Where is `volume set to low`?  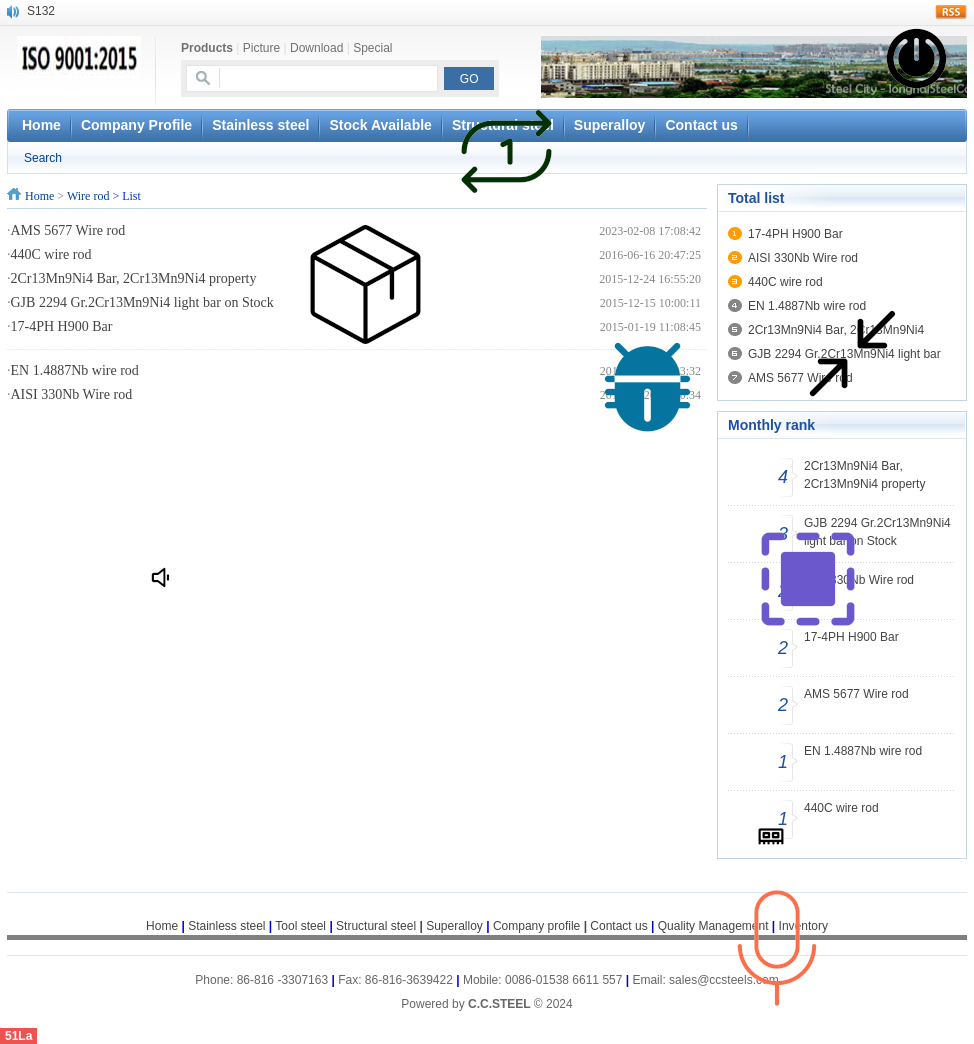
volume set to low is located at coordinates (161, 577).